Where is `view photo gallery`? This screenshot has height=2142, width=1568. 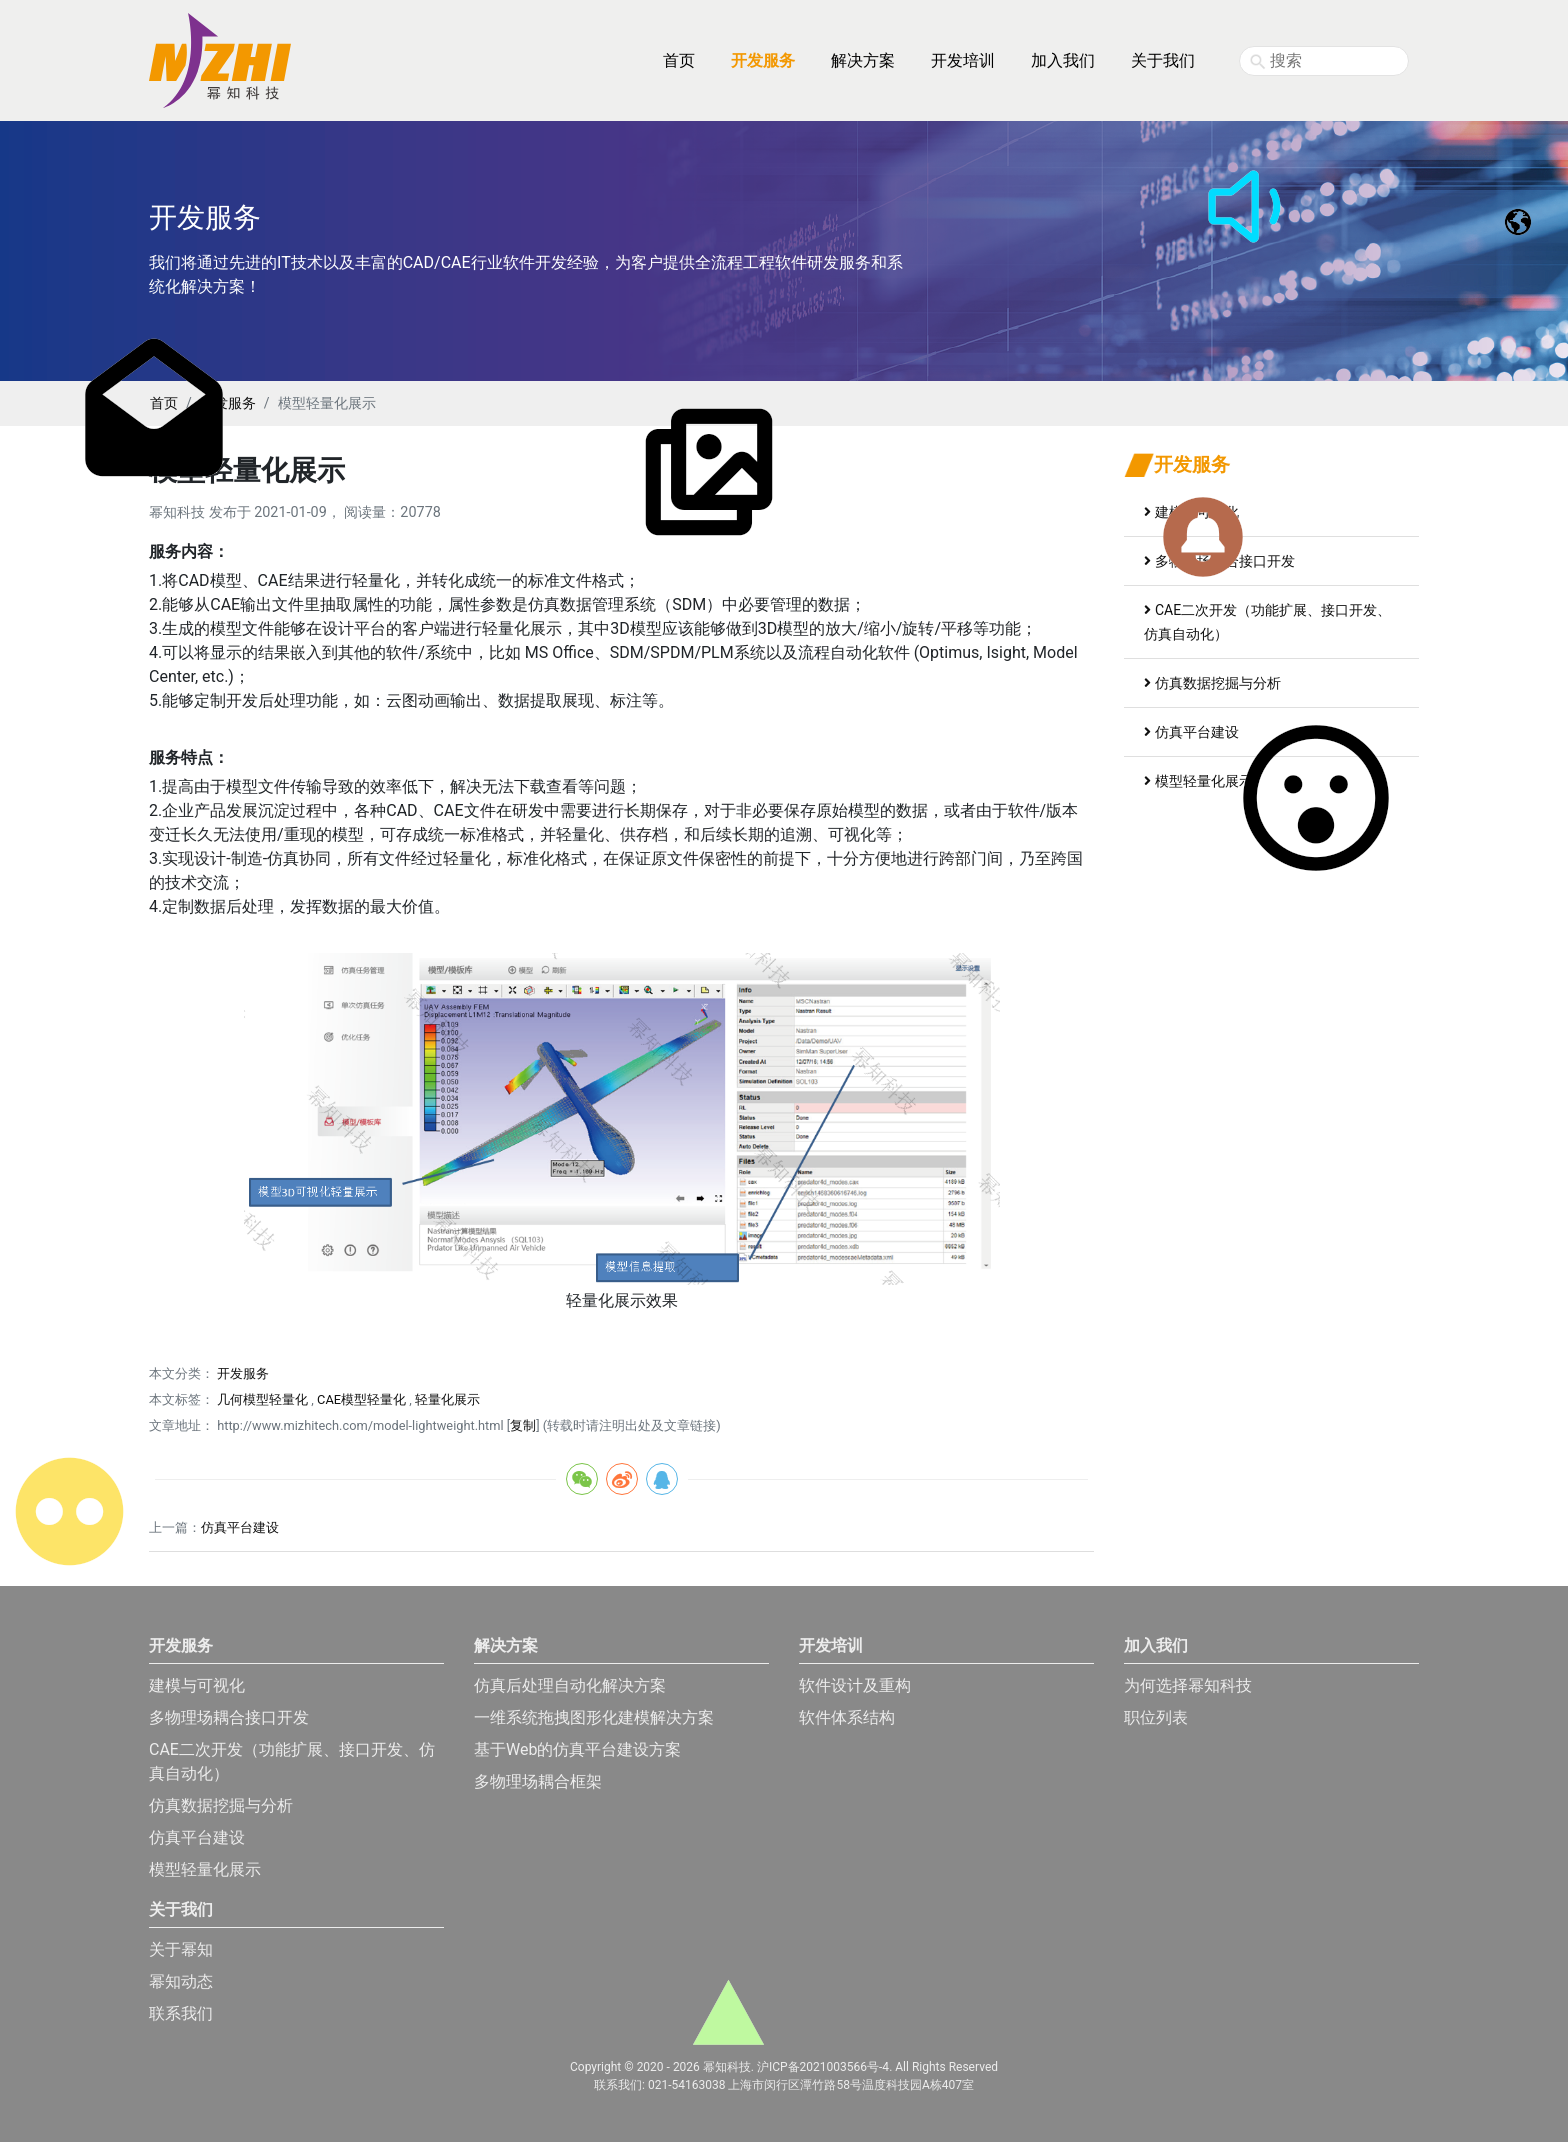
view photo gallery is located at coordinates (709, 472).